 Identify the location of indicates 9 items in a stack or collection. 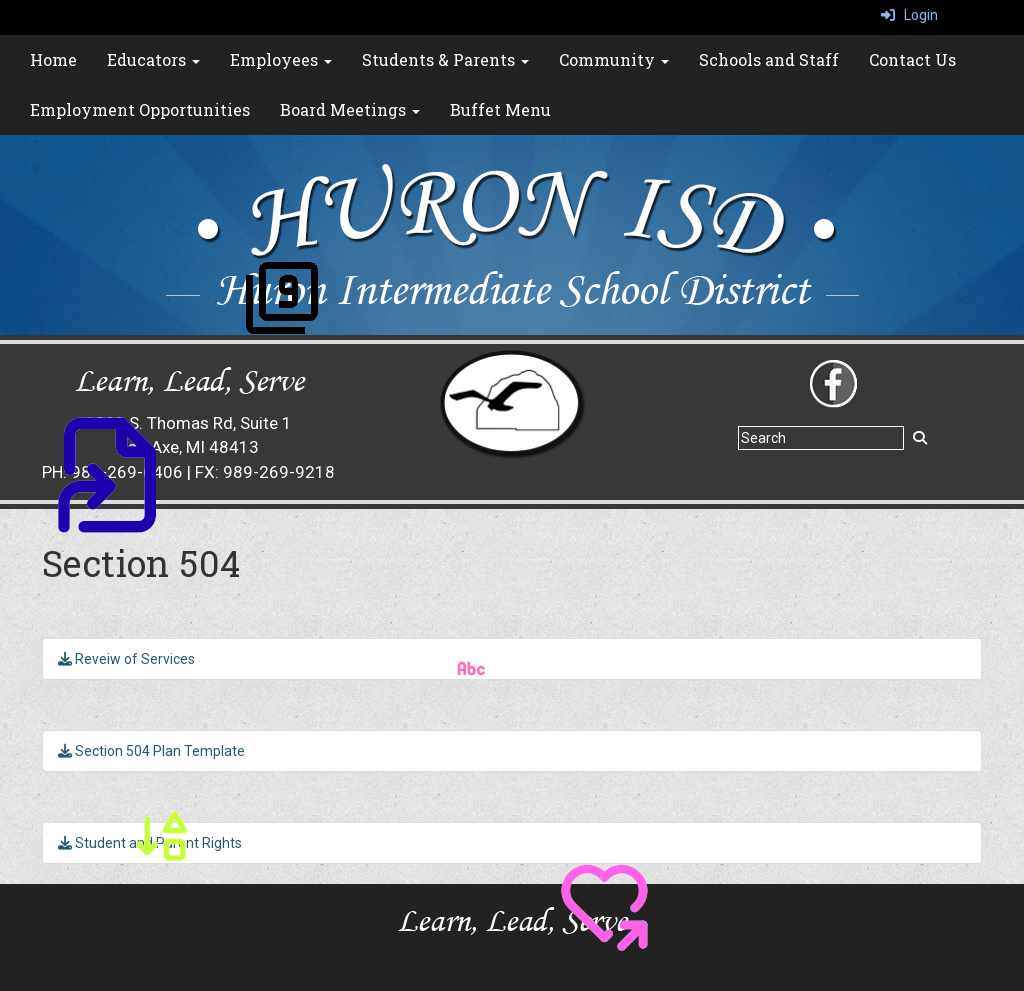
(282, 298).